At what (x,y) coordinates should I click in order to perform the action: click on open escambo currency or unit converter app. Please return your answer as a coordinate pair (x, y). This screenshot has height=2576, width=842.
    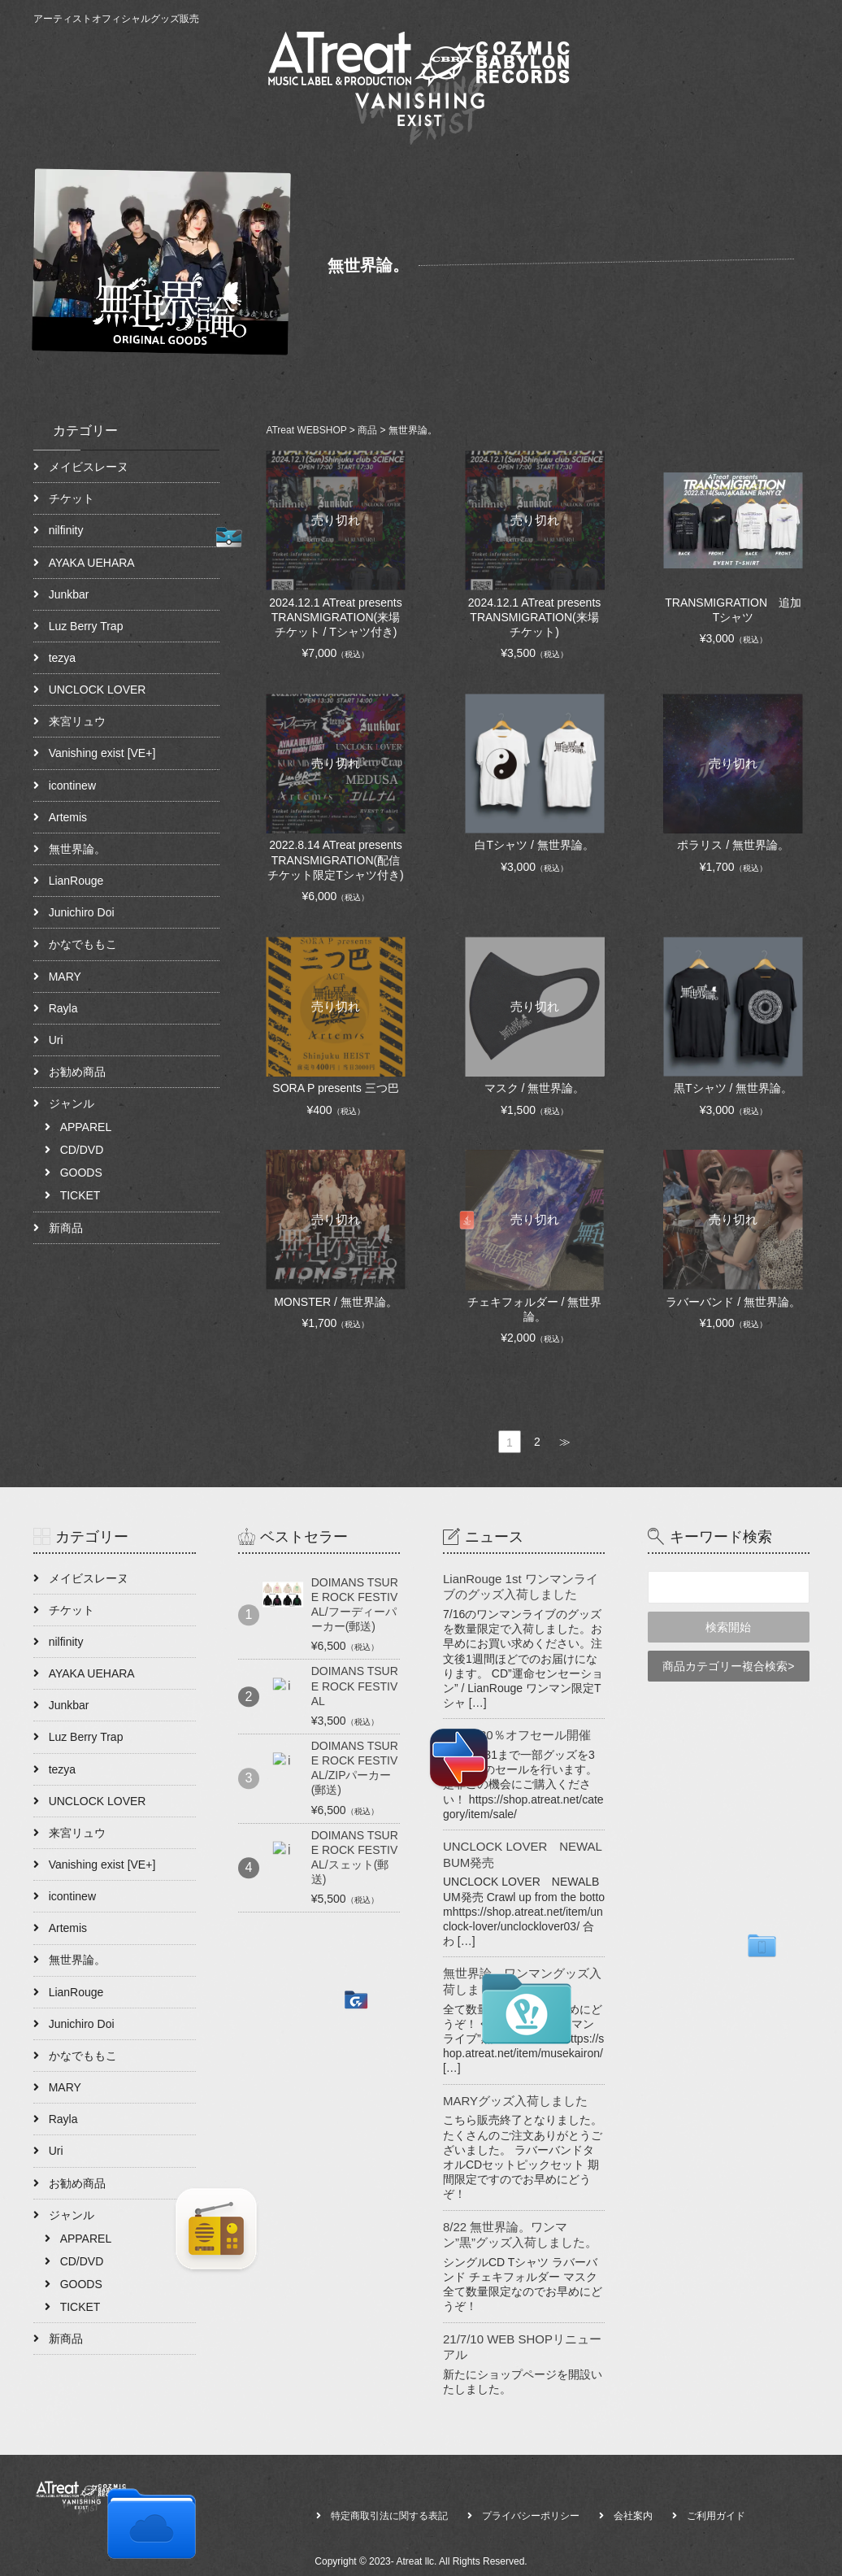
    Looking at the image, I should click on (458, 1757).